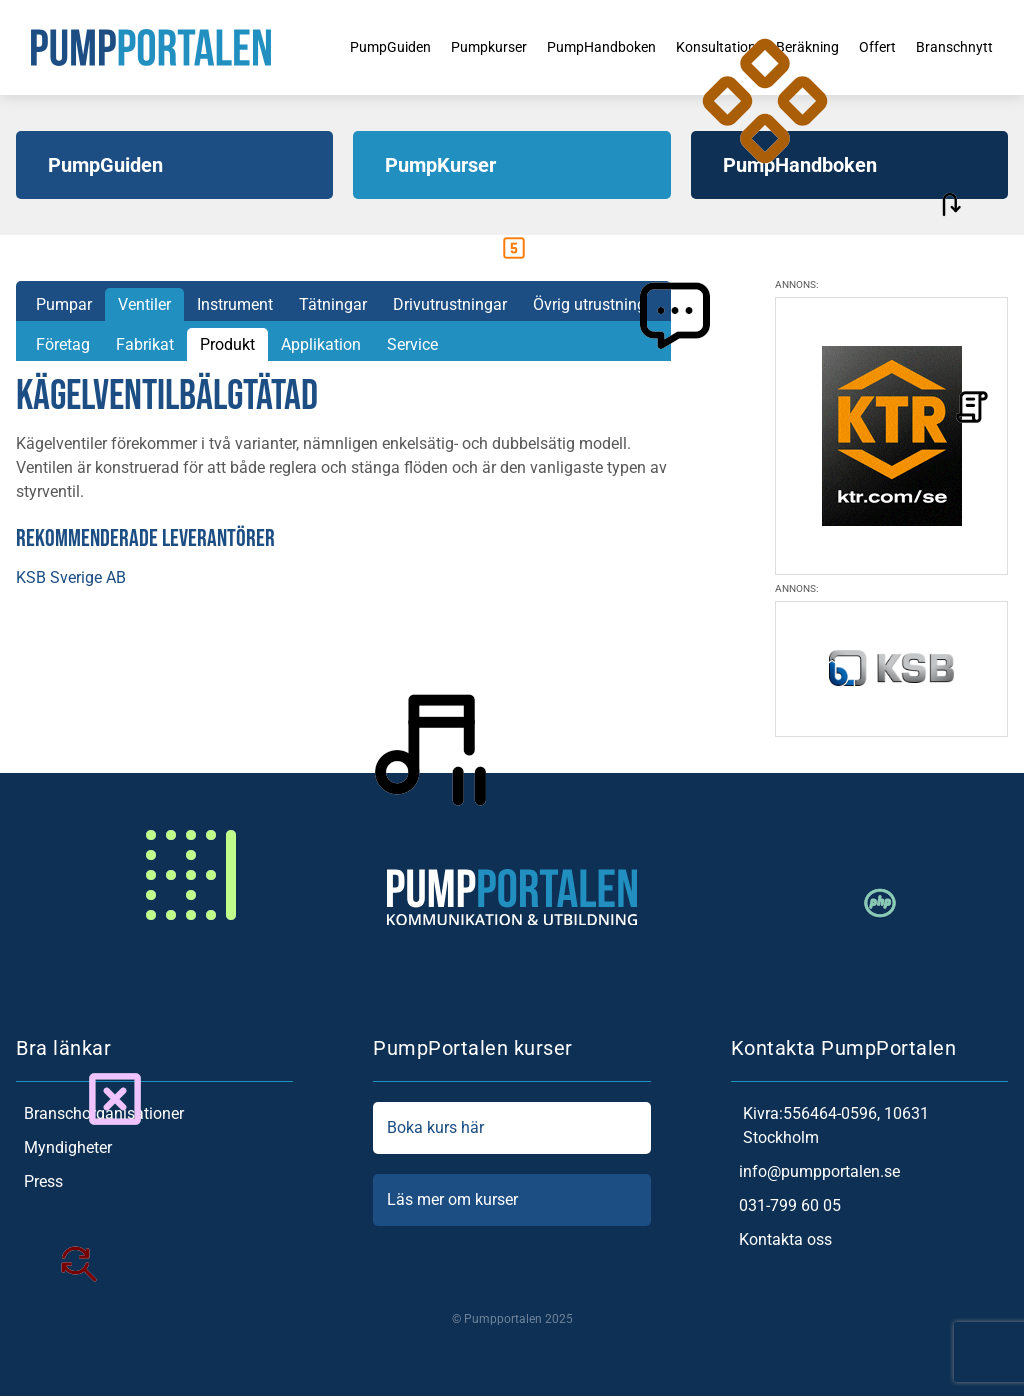 This screenshot has height=1396, width=1024. What do you see at coordinates (514, 248) in the screenshot?
I see `select or navigate to item number 5` at bounding box center [514, 248].